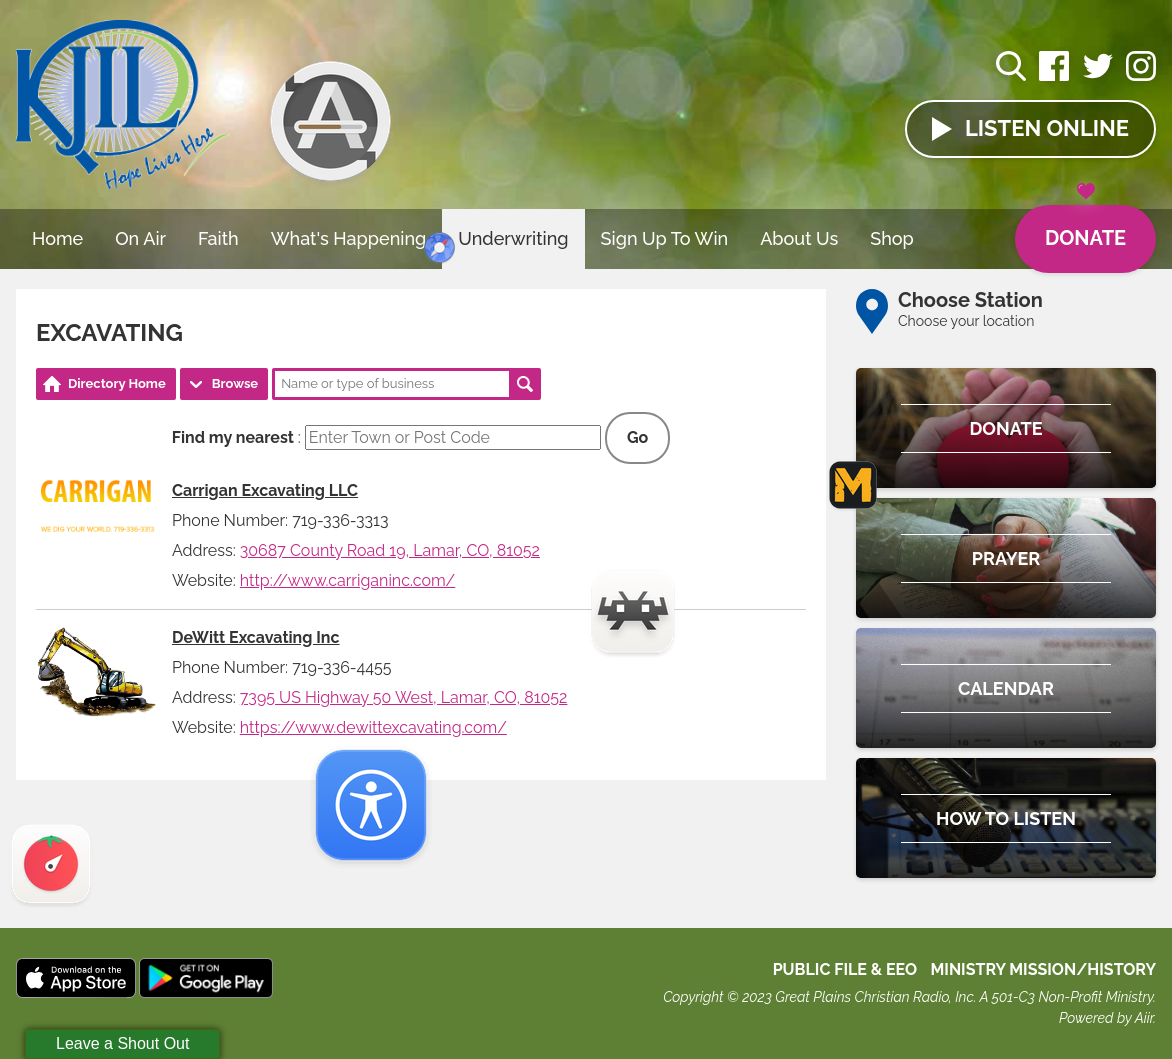  What do you see at coordinates (439, 247) in the screenshot?
I see `open the web browser` at bounding box center [439, 247].